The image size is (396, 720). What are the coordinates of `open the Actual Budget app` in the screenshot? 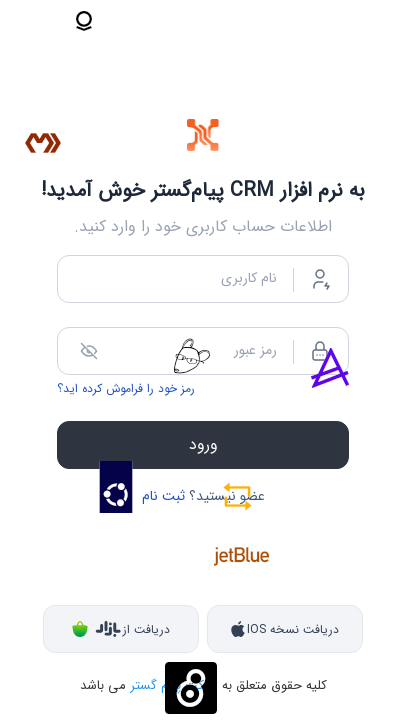 It's located at (330, 368).